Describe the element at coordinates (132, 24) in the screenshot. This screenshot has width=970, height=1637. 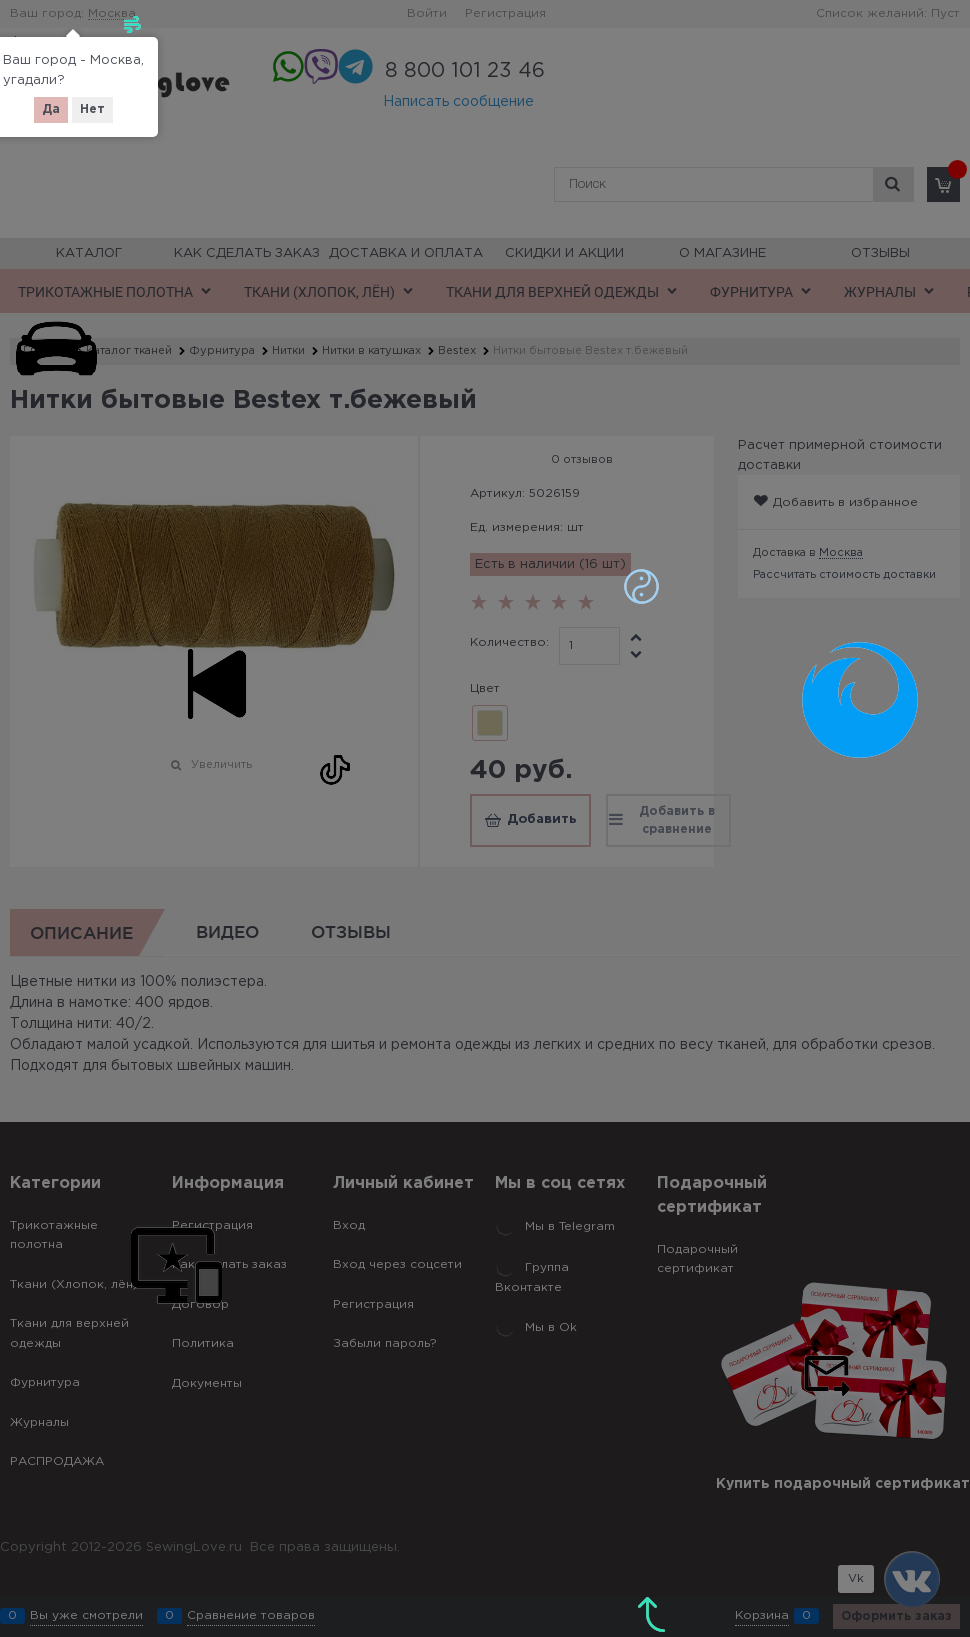
I see `indicates current wind conditions` at that location.